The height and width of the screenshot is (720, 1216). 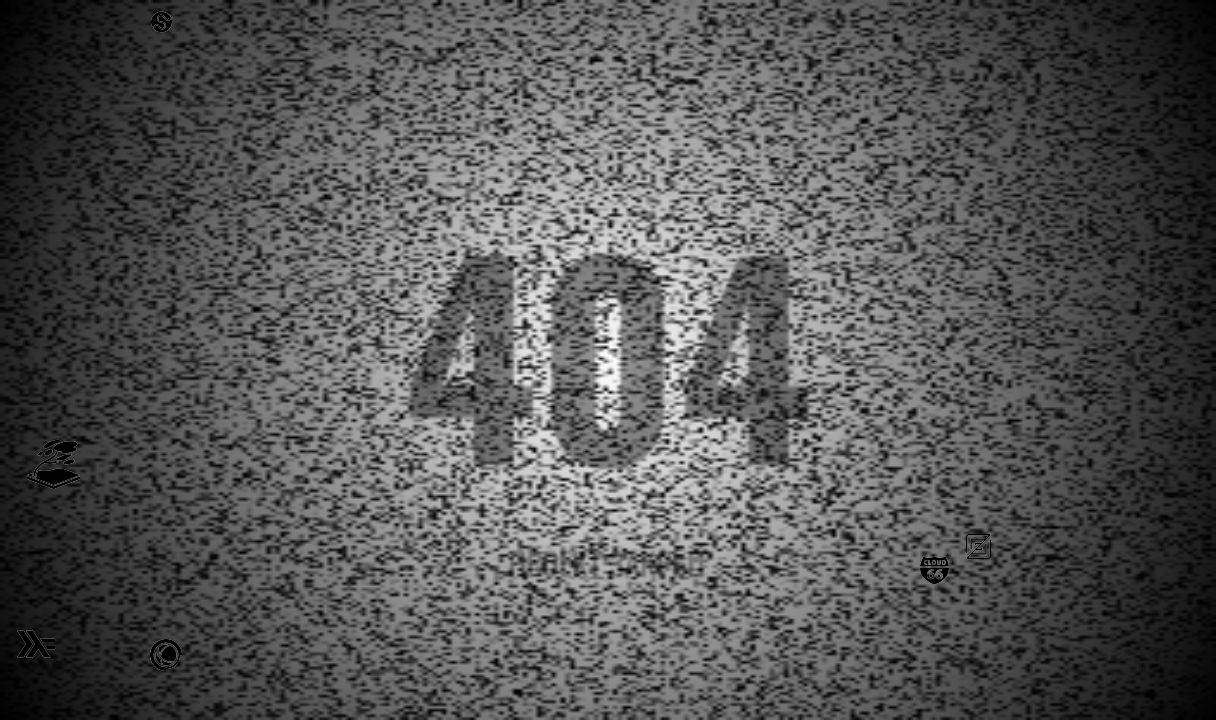 I want to click on open Microsoft Sway application, so click(x=53, y=464).